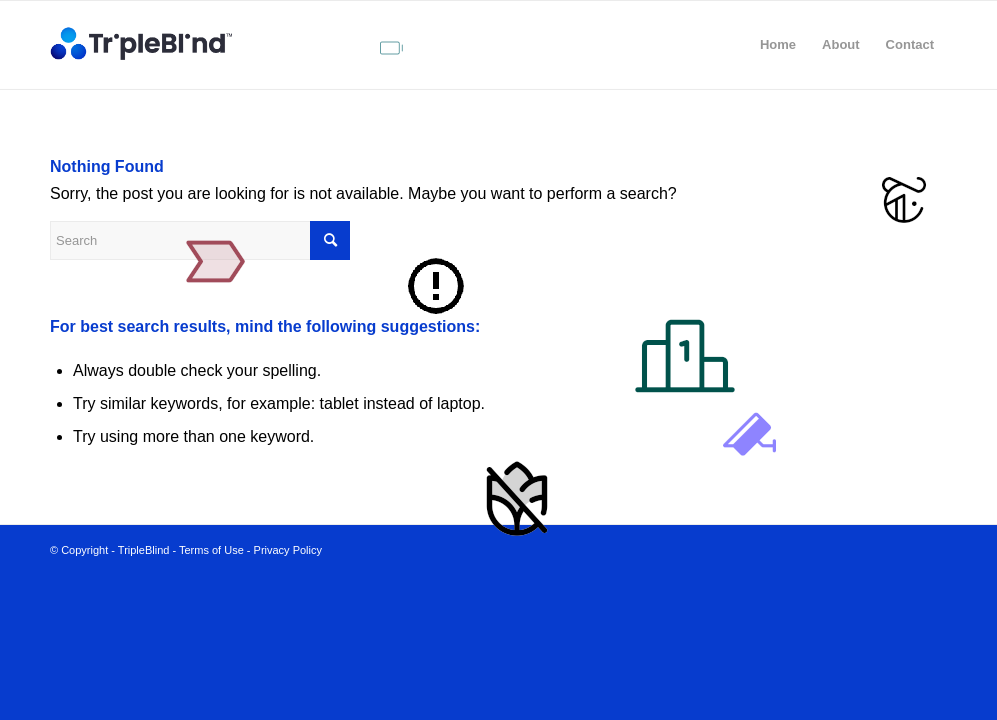 The width and height of the screenshot is (997, 720). I want to click on indicates an error or problem has occurred, so click(436, 286).